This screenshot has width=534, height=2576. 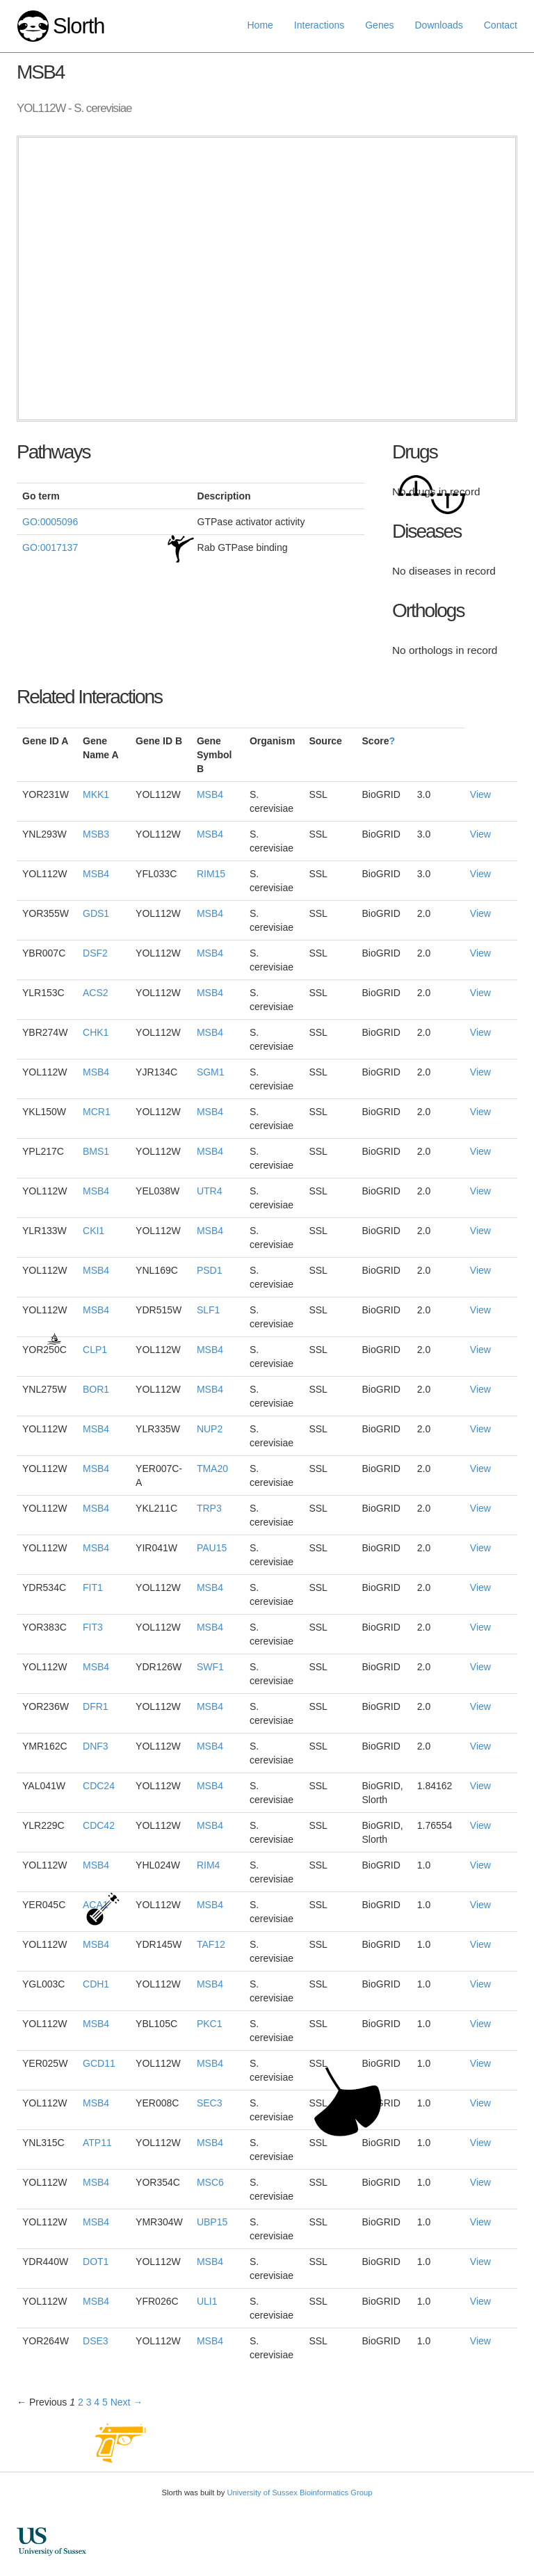 What do you see at coordinates (181, 549) in the screenshot?
I see `access martial arts or combat training` at bounding box center [181, 549].